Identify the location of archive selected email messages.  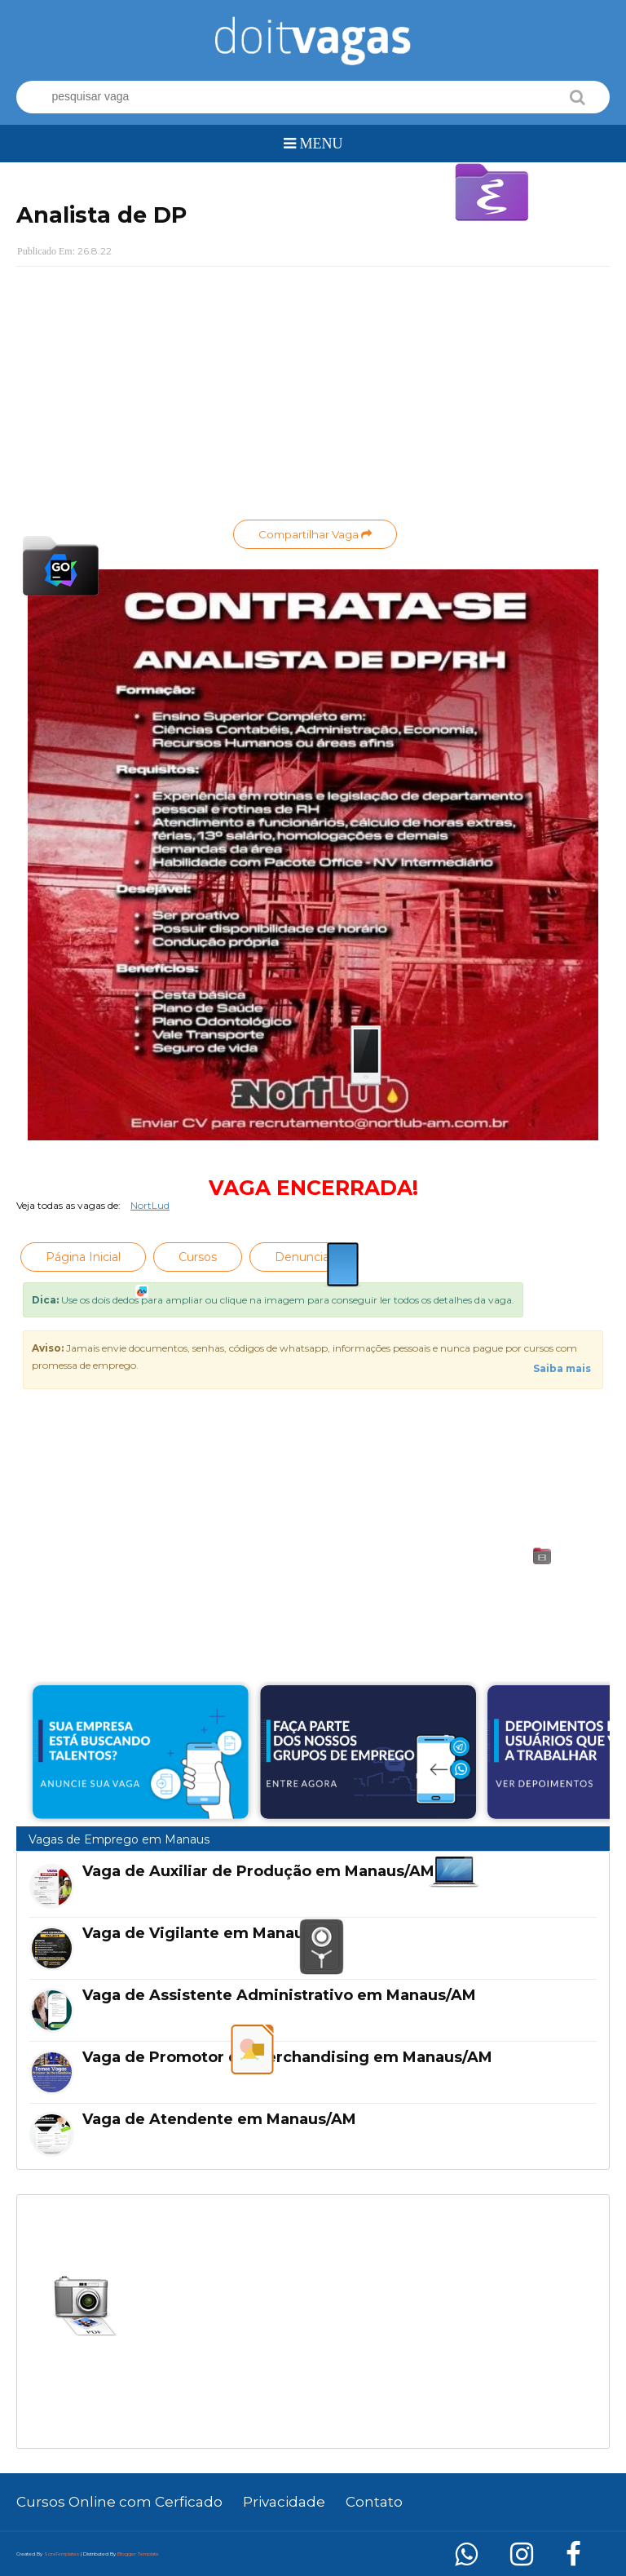
(321, 1946).